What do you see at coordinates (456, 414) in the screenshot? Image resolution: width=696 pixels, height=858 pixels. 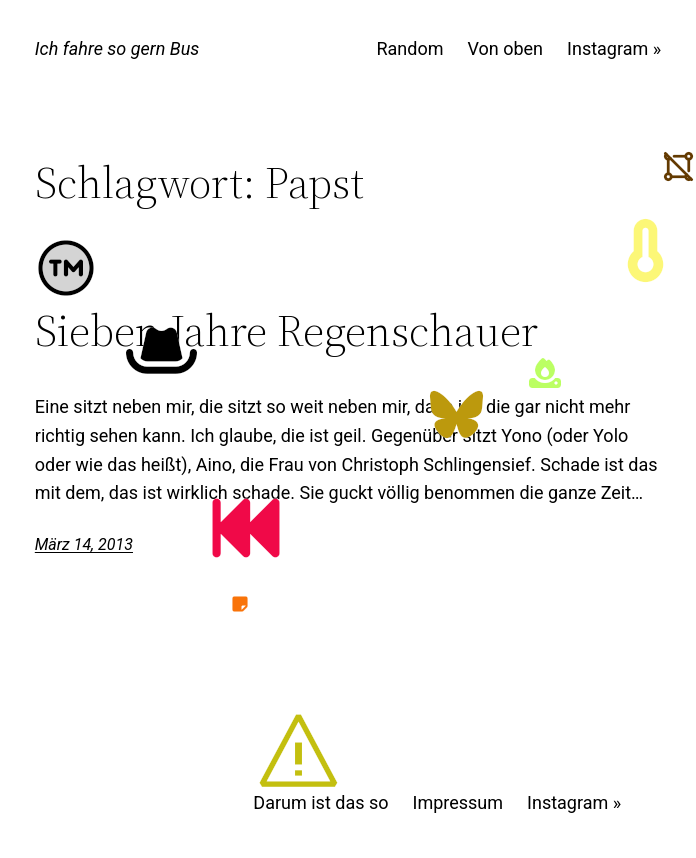 I see `open Bluesky app` at bounding box center [456, 414].